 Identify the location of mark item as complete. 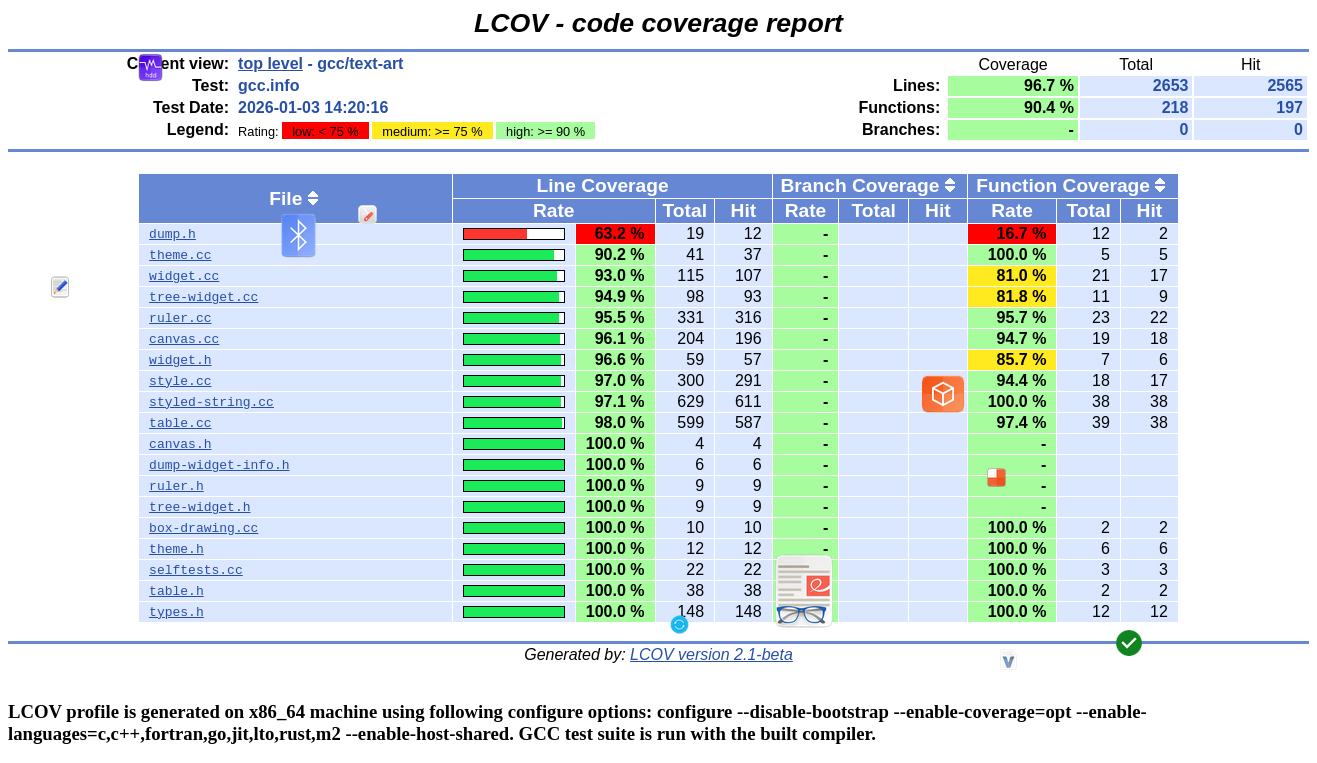
(1129, 643).